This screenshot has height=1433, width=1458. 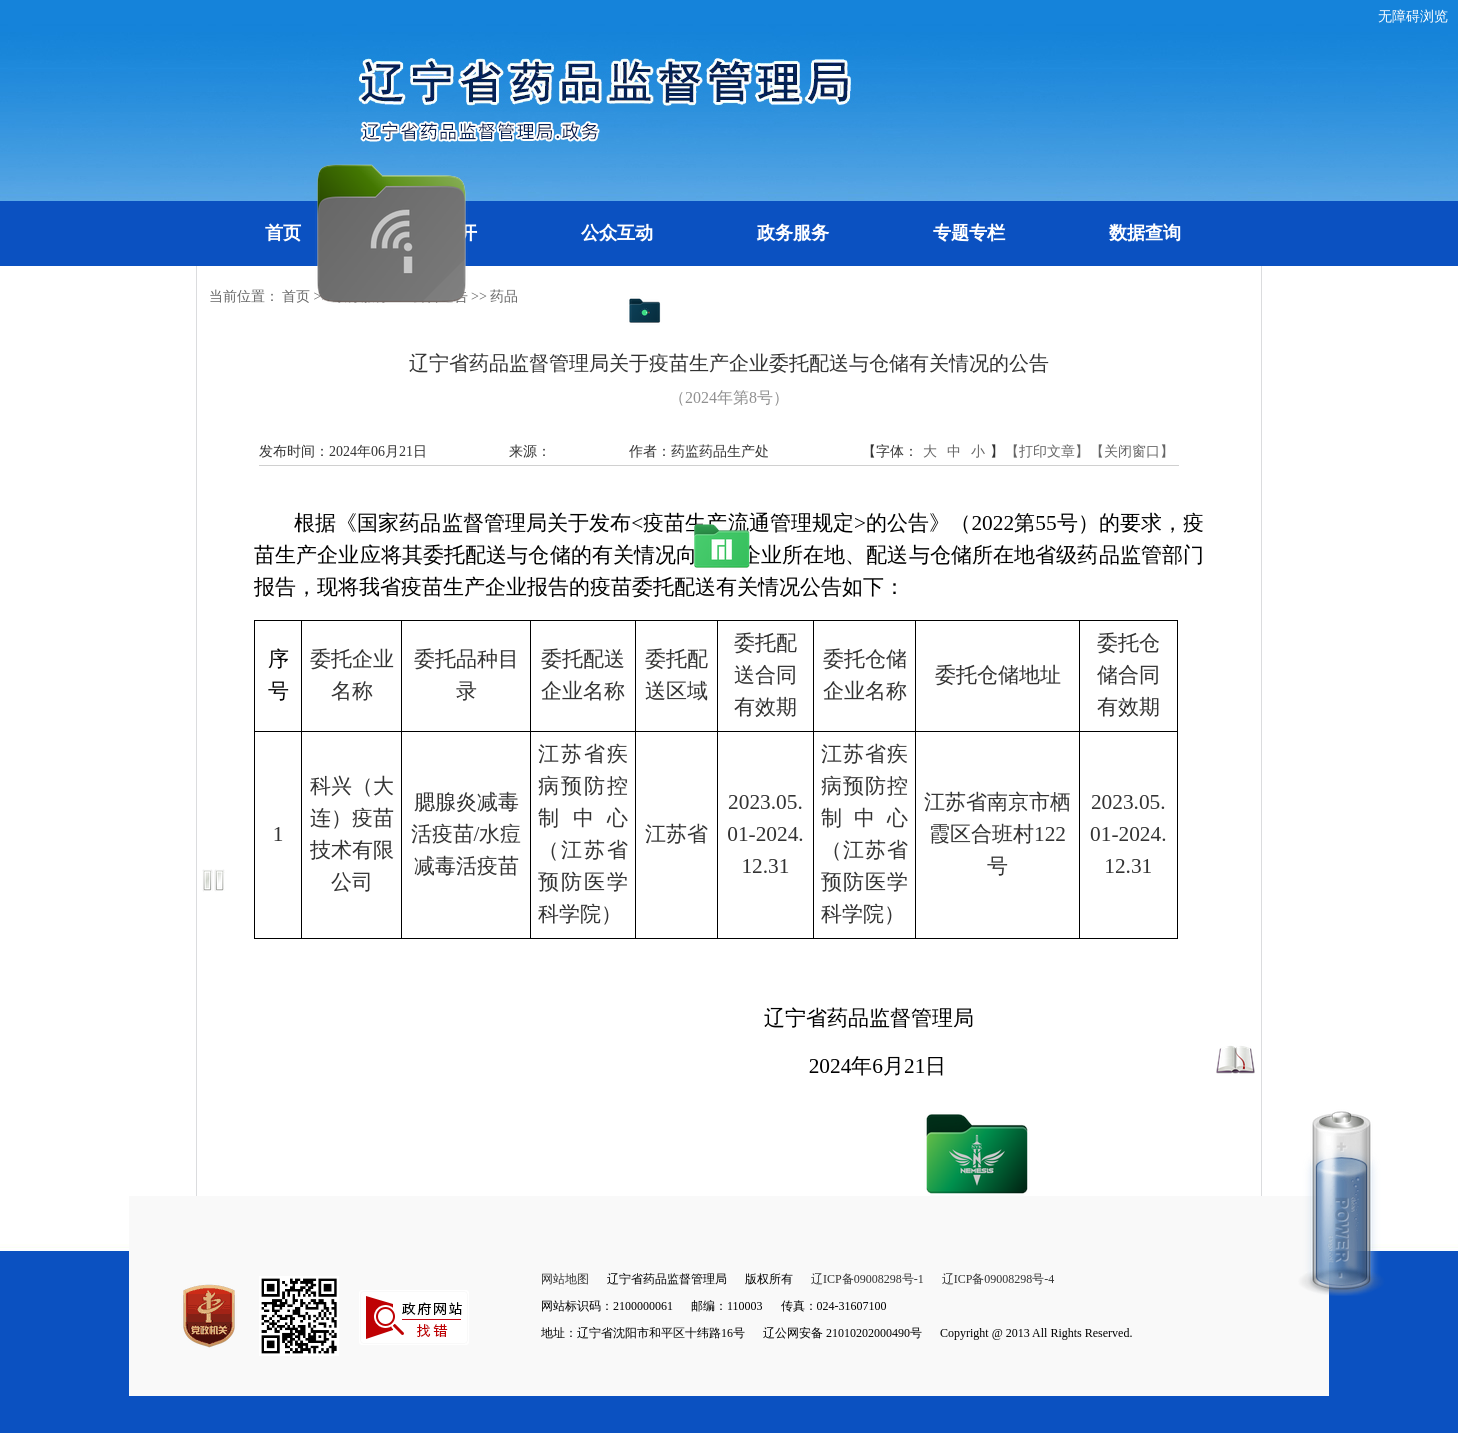 I want to click on indicates battery is sufficiently charged, so click(x=1341, y=1204).